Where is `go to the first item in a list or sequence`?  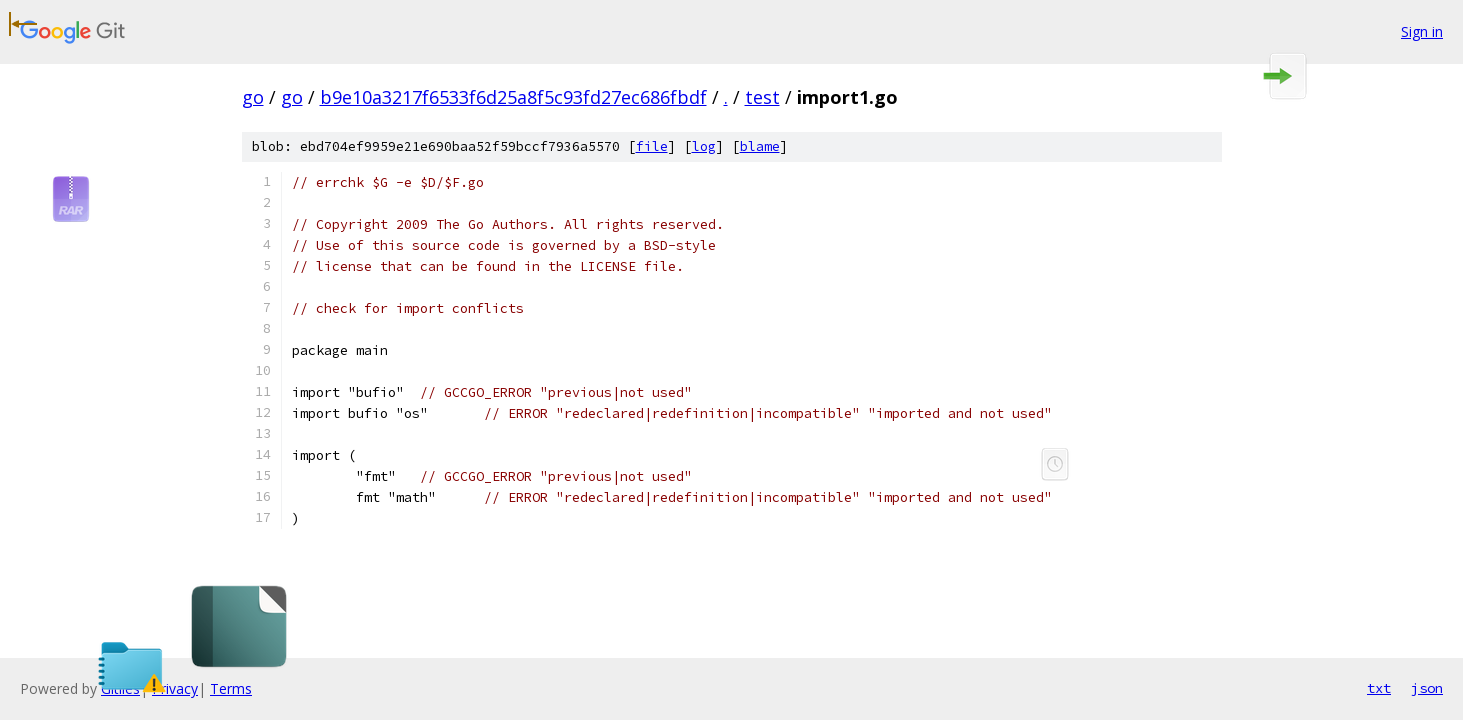 go to the first item in a list or sequence is located at coordinates (23, 24).